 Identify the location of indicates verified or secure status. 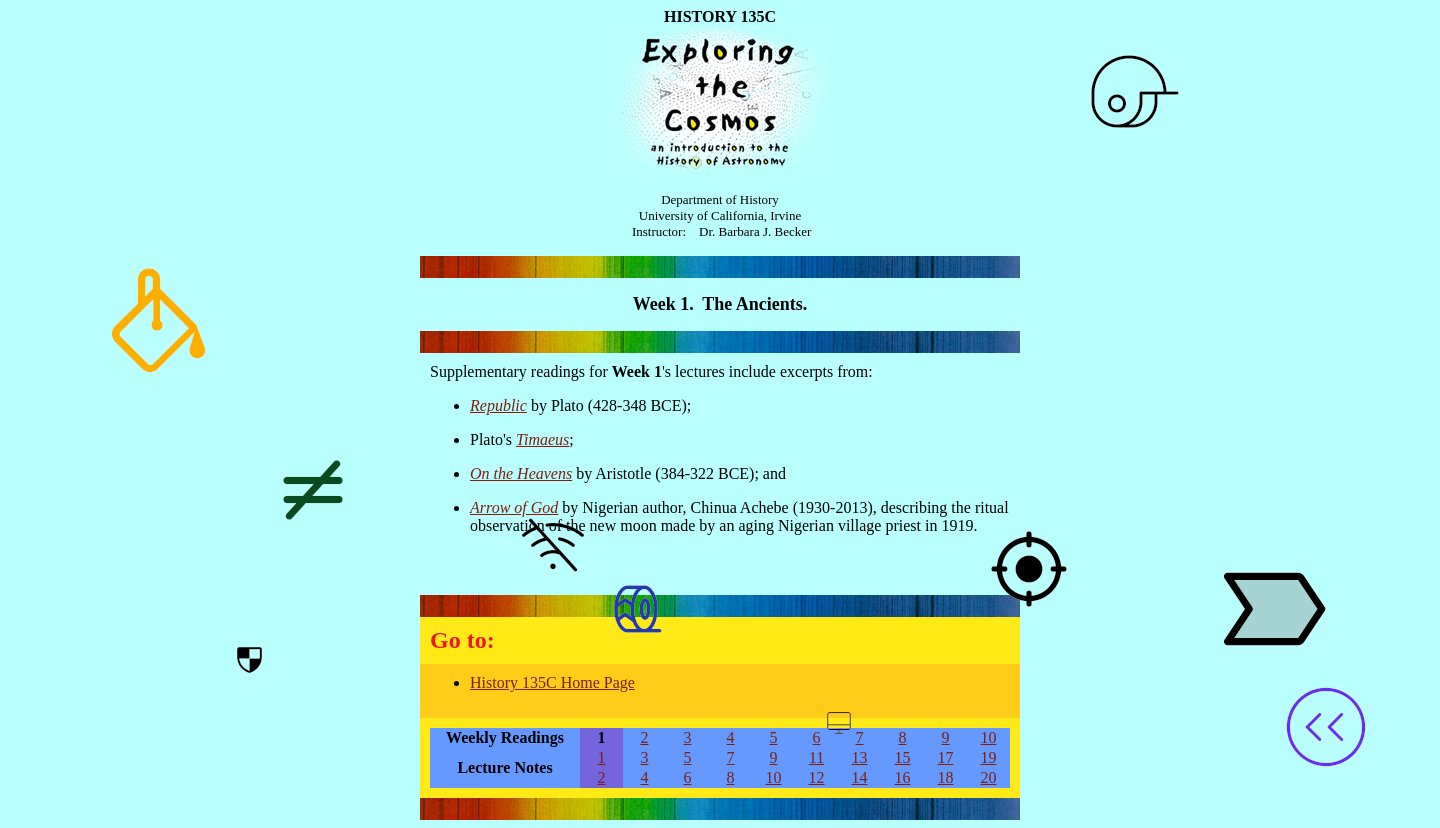
(249, 658).